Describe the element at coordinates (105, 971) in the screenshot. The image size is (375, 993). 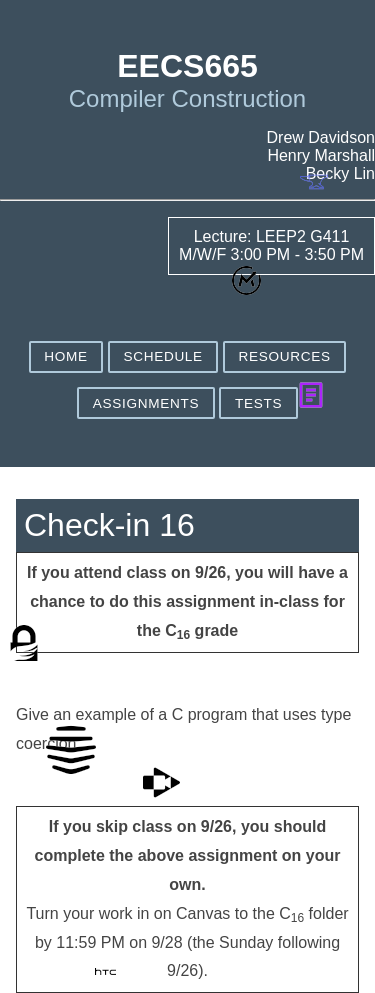
I see `HTC brand logo` at that location.